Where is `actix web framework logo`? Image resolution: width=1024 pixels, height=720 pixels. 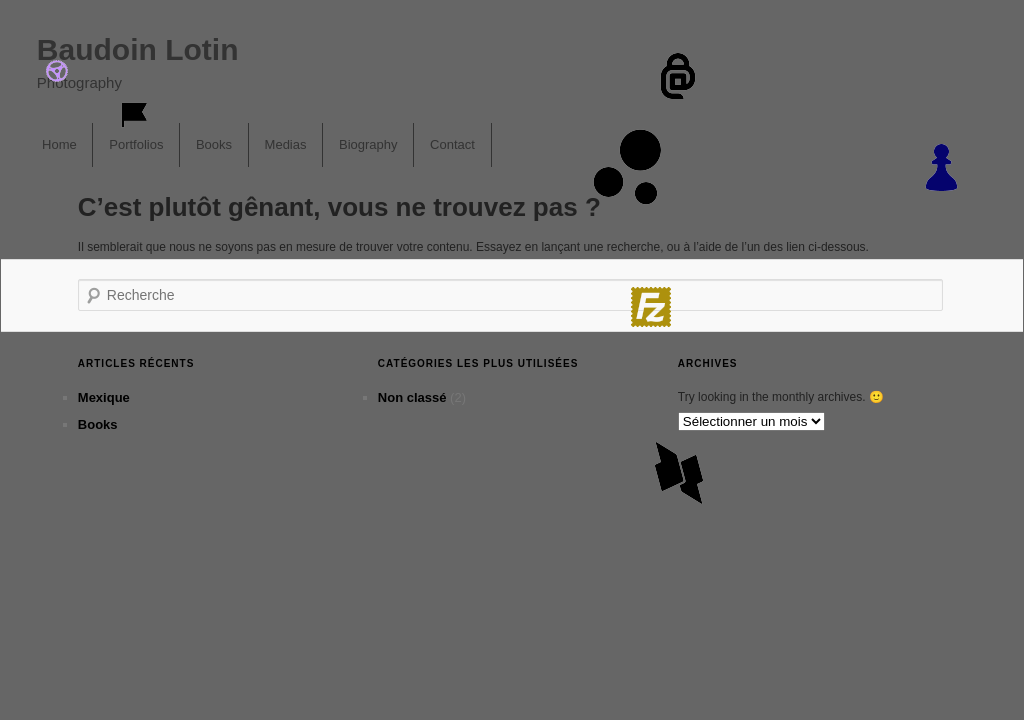
actix web framework logo is located at coordinates (57, 71).